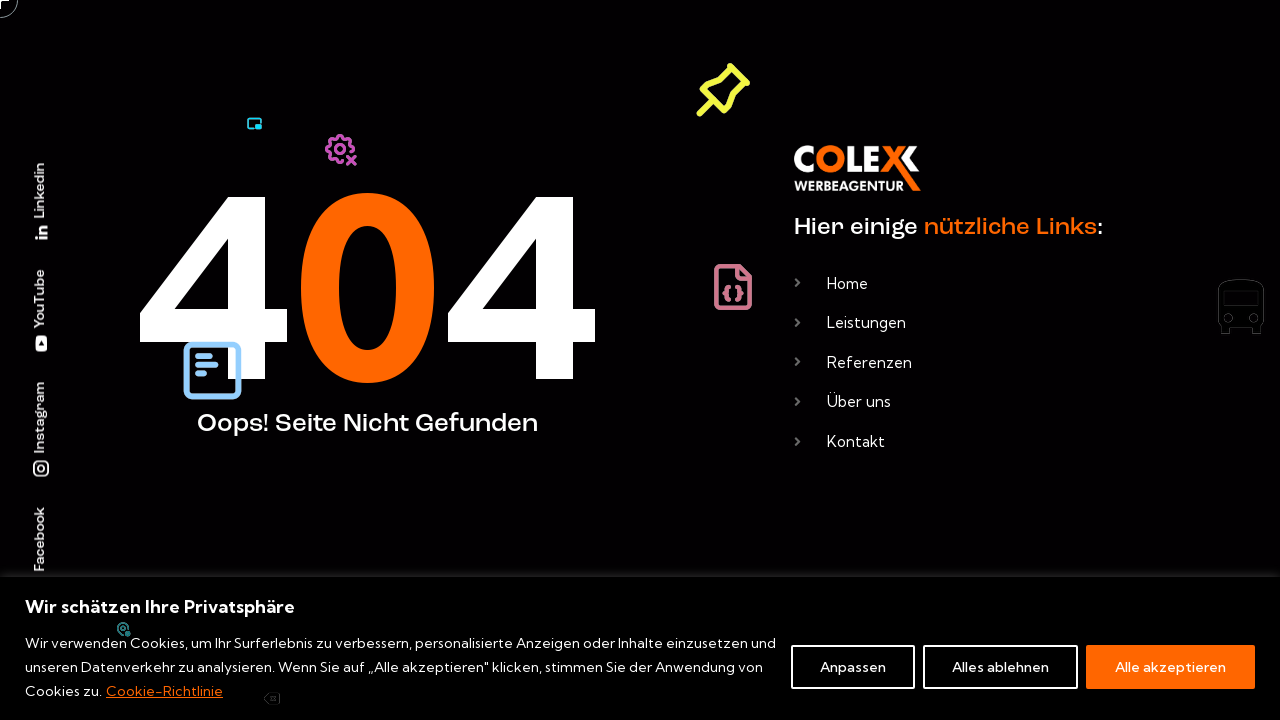 The width and height of the screenshot is (1280, 720). What do you see at coordinates (722, 90) in the screenshot?
I see `pin item to keep it visible` at bounding box center [722, 90].